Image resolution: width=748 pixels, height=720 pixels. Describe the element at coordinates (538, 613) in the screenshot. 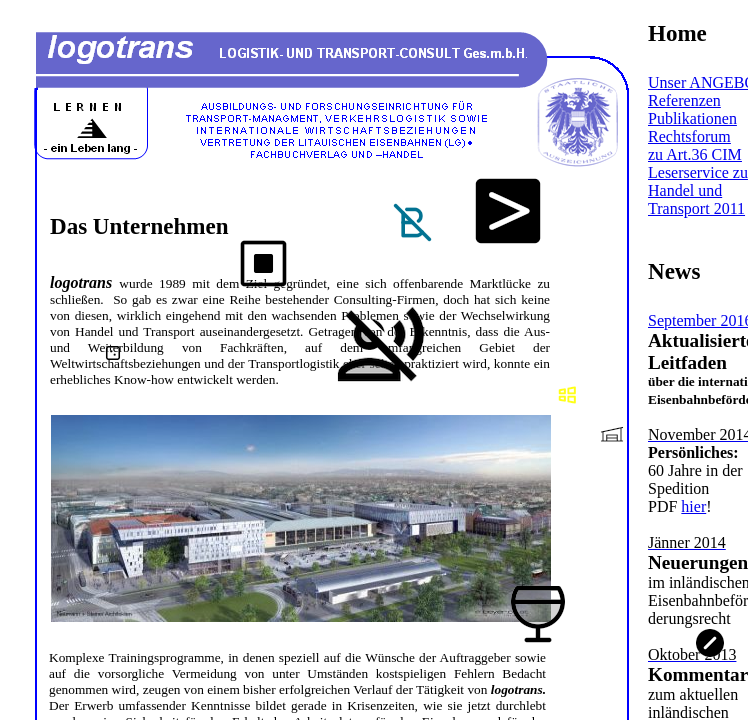

I see `browse wine or cocktail menu` at that location.